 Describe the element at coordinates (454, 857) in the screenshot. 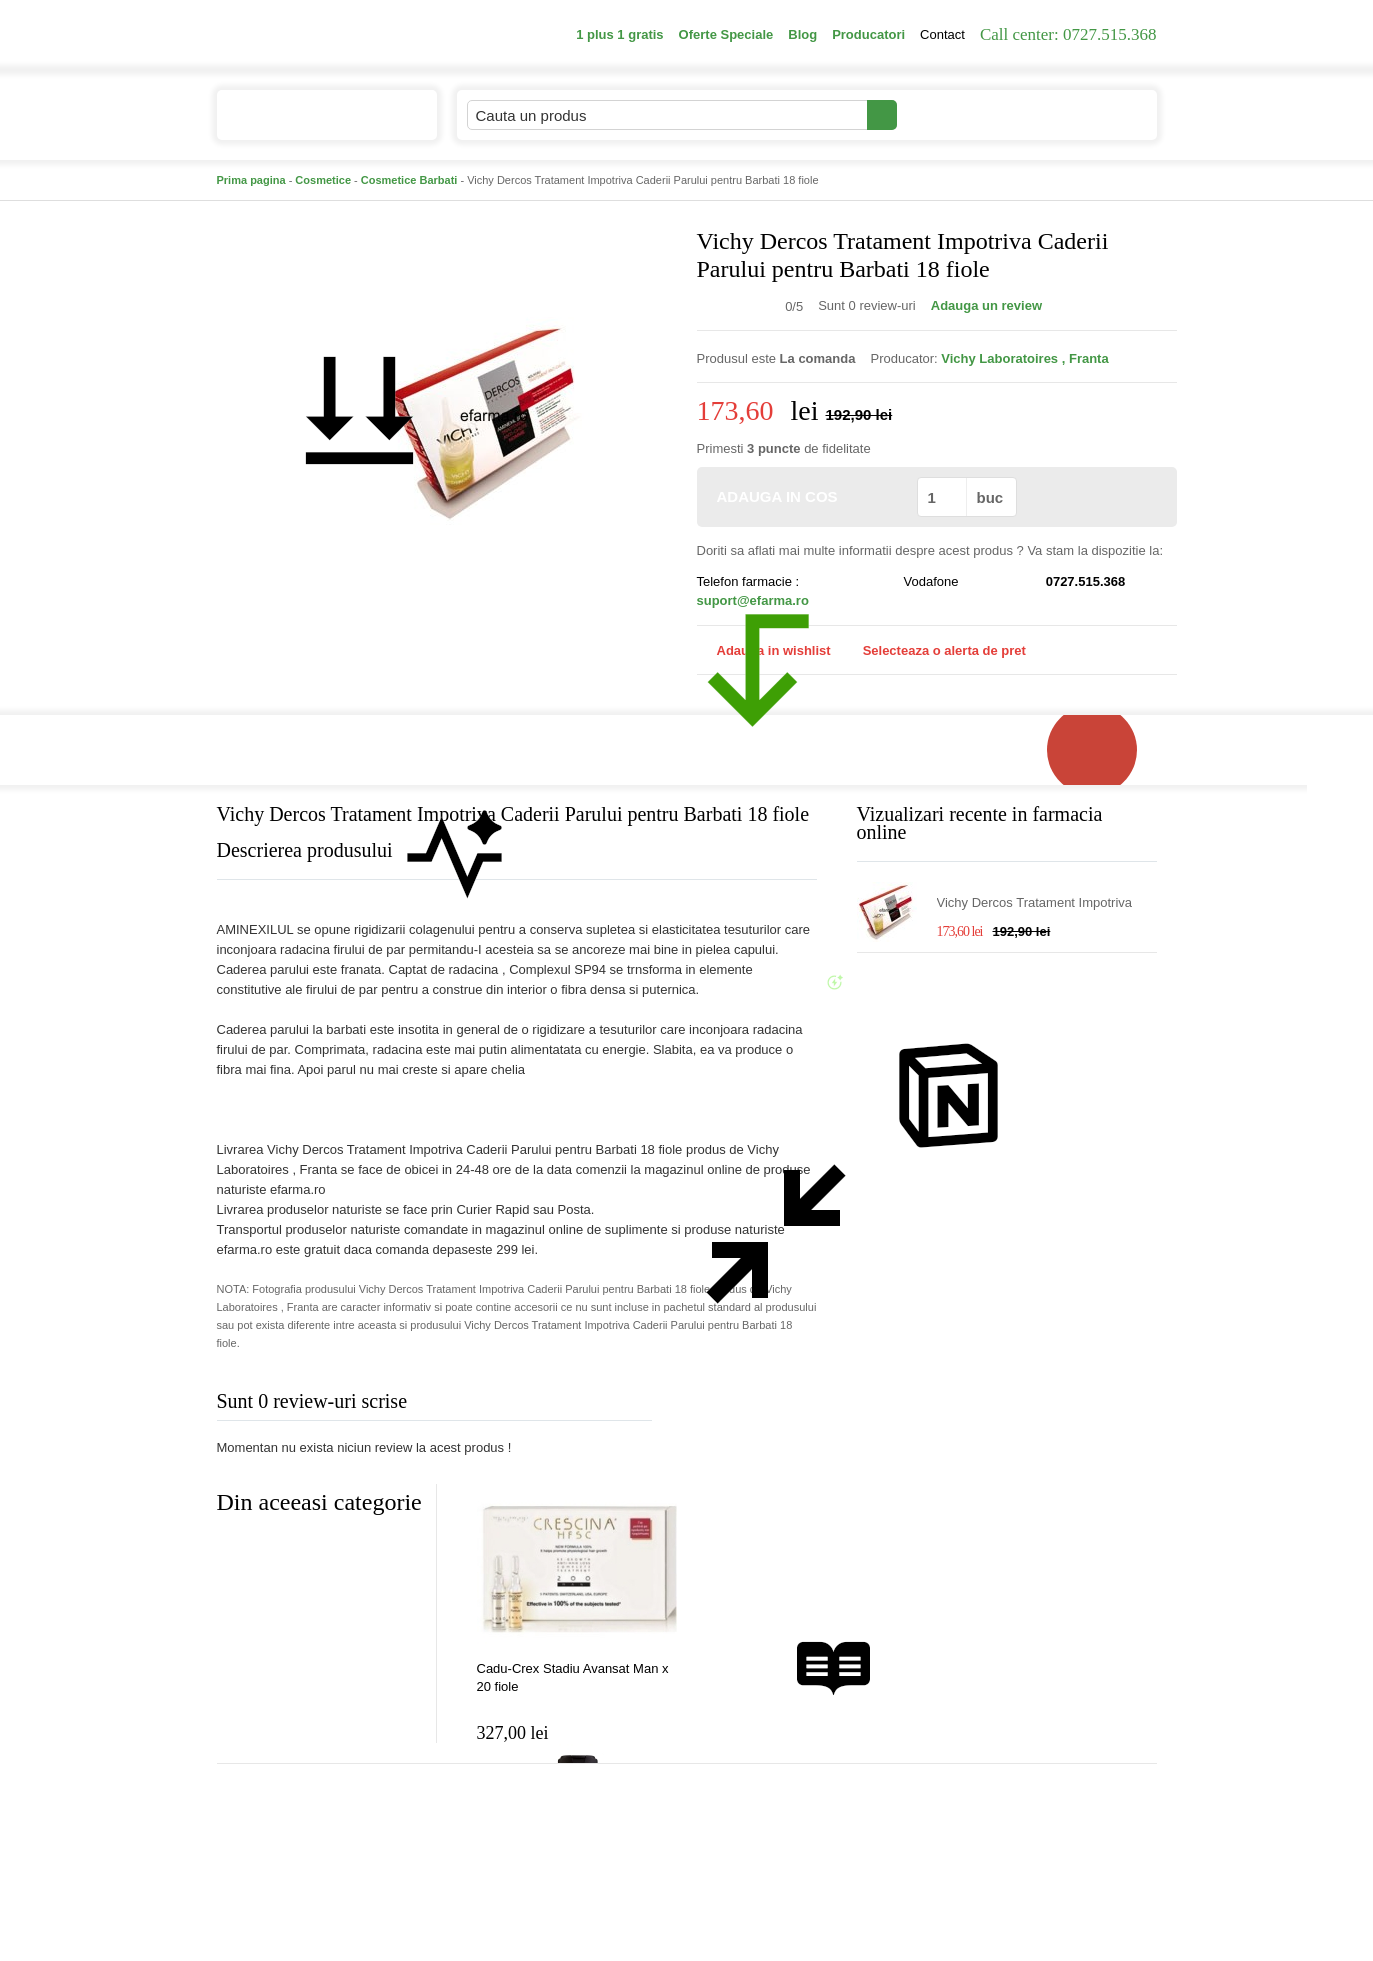

I see `access AI-powered health monitoring` at that location.